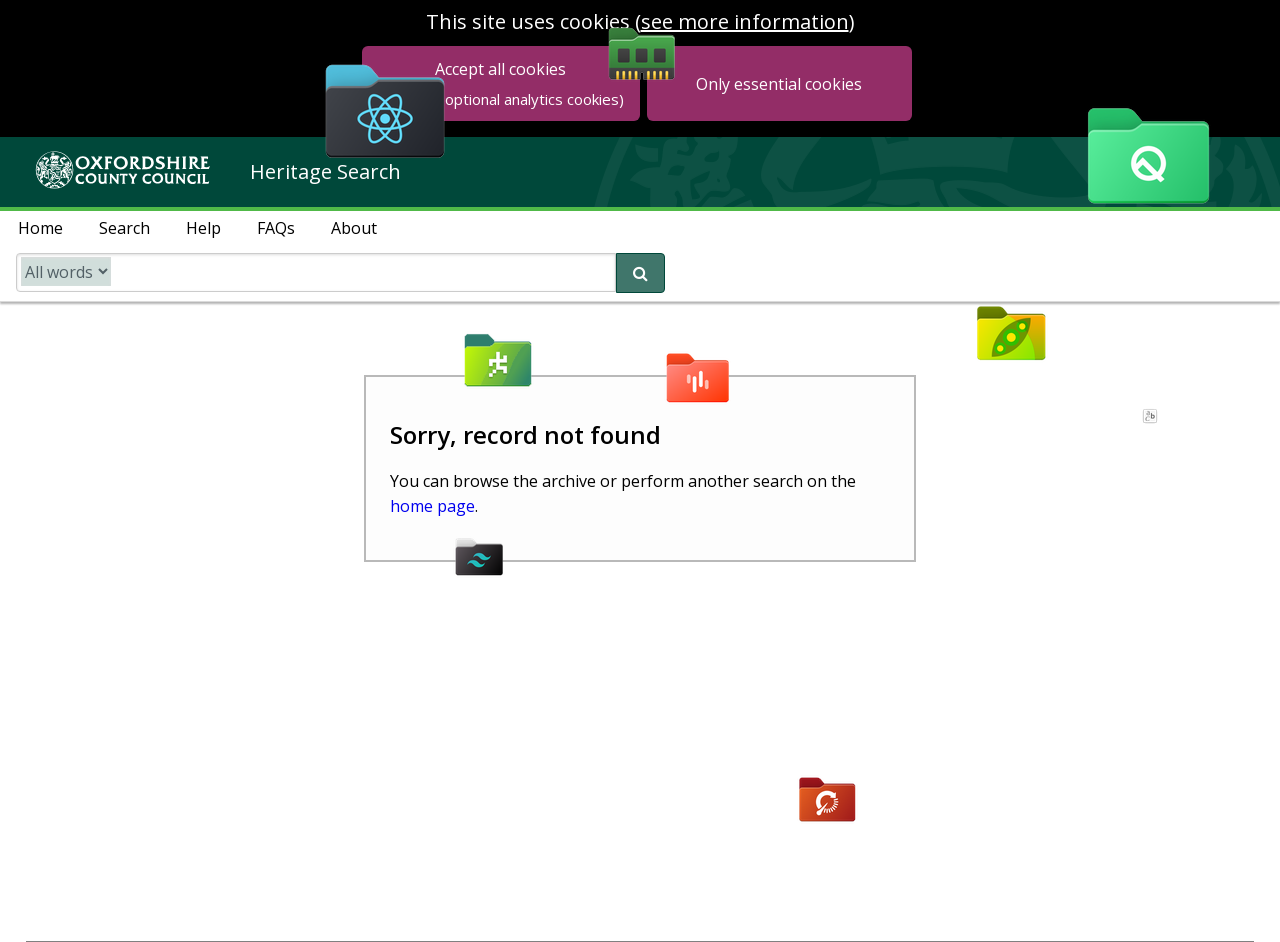  I want to click on open react project folder, so click(384, 114).